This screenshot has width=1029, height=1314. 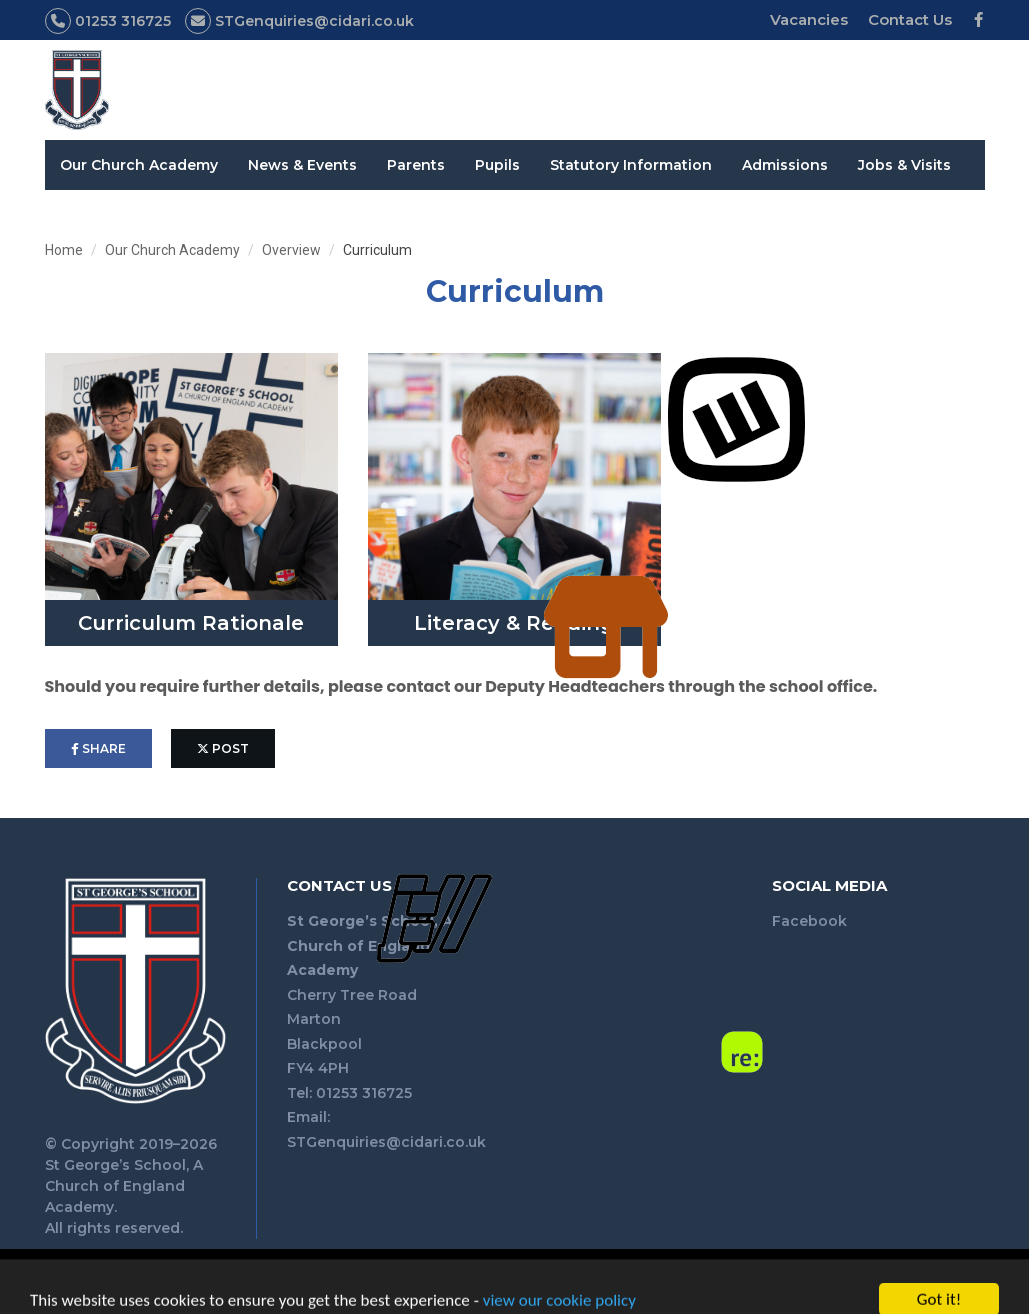 I want to click on replyd app logo, so click(x=742, y=1052).